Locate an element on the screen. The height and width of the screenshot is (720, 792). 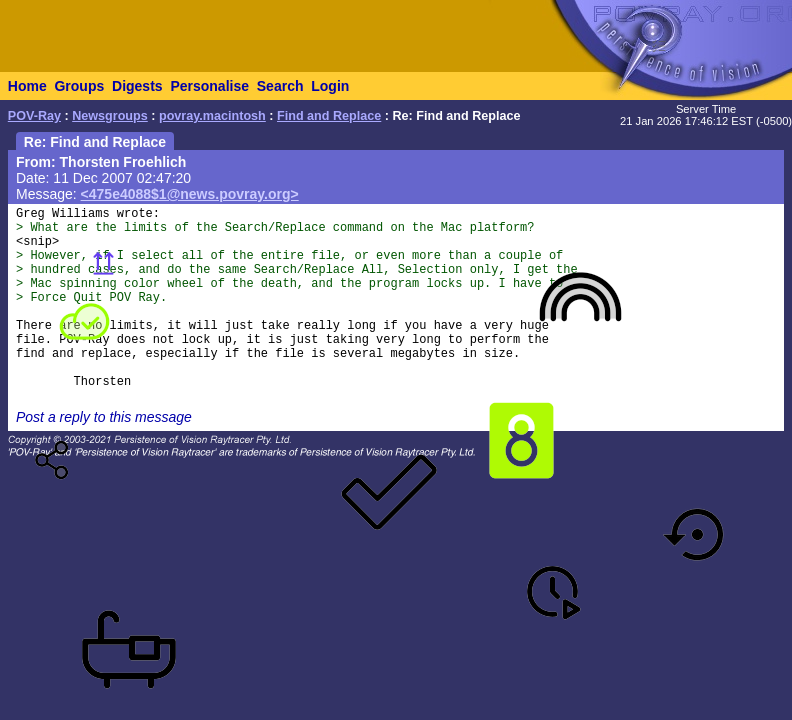
view completed tasks or checklist is located at coordinates (659, 46).